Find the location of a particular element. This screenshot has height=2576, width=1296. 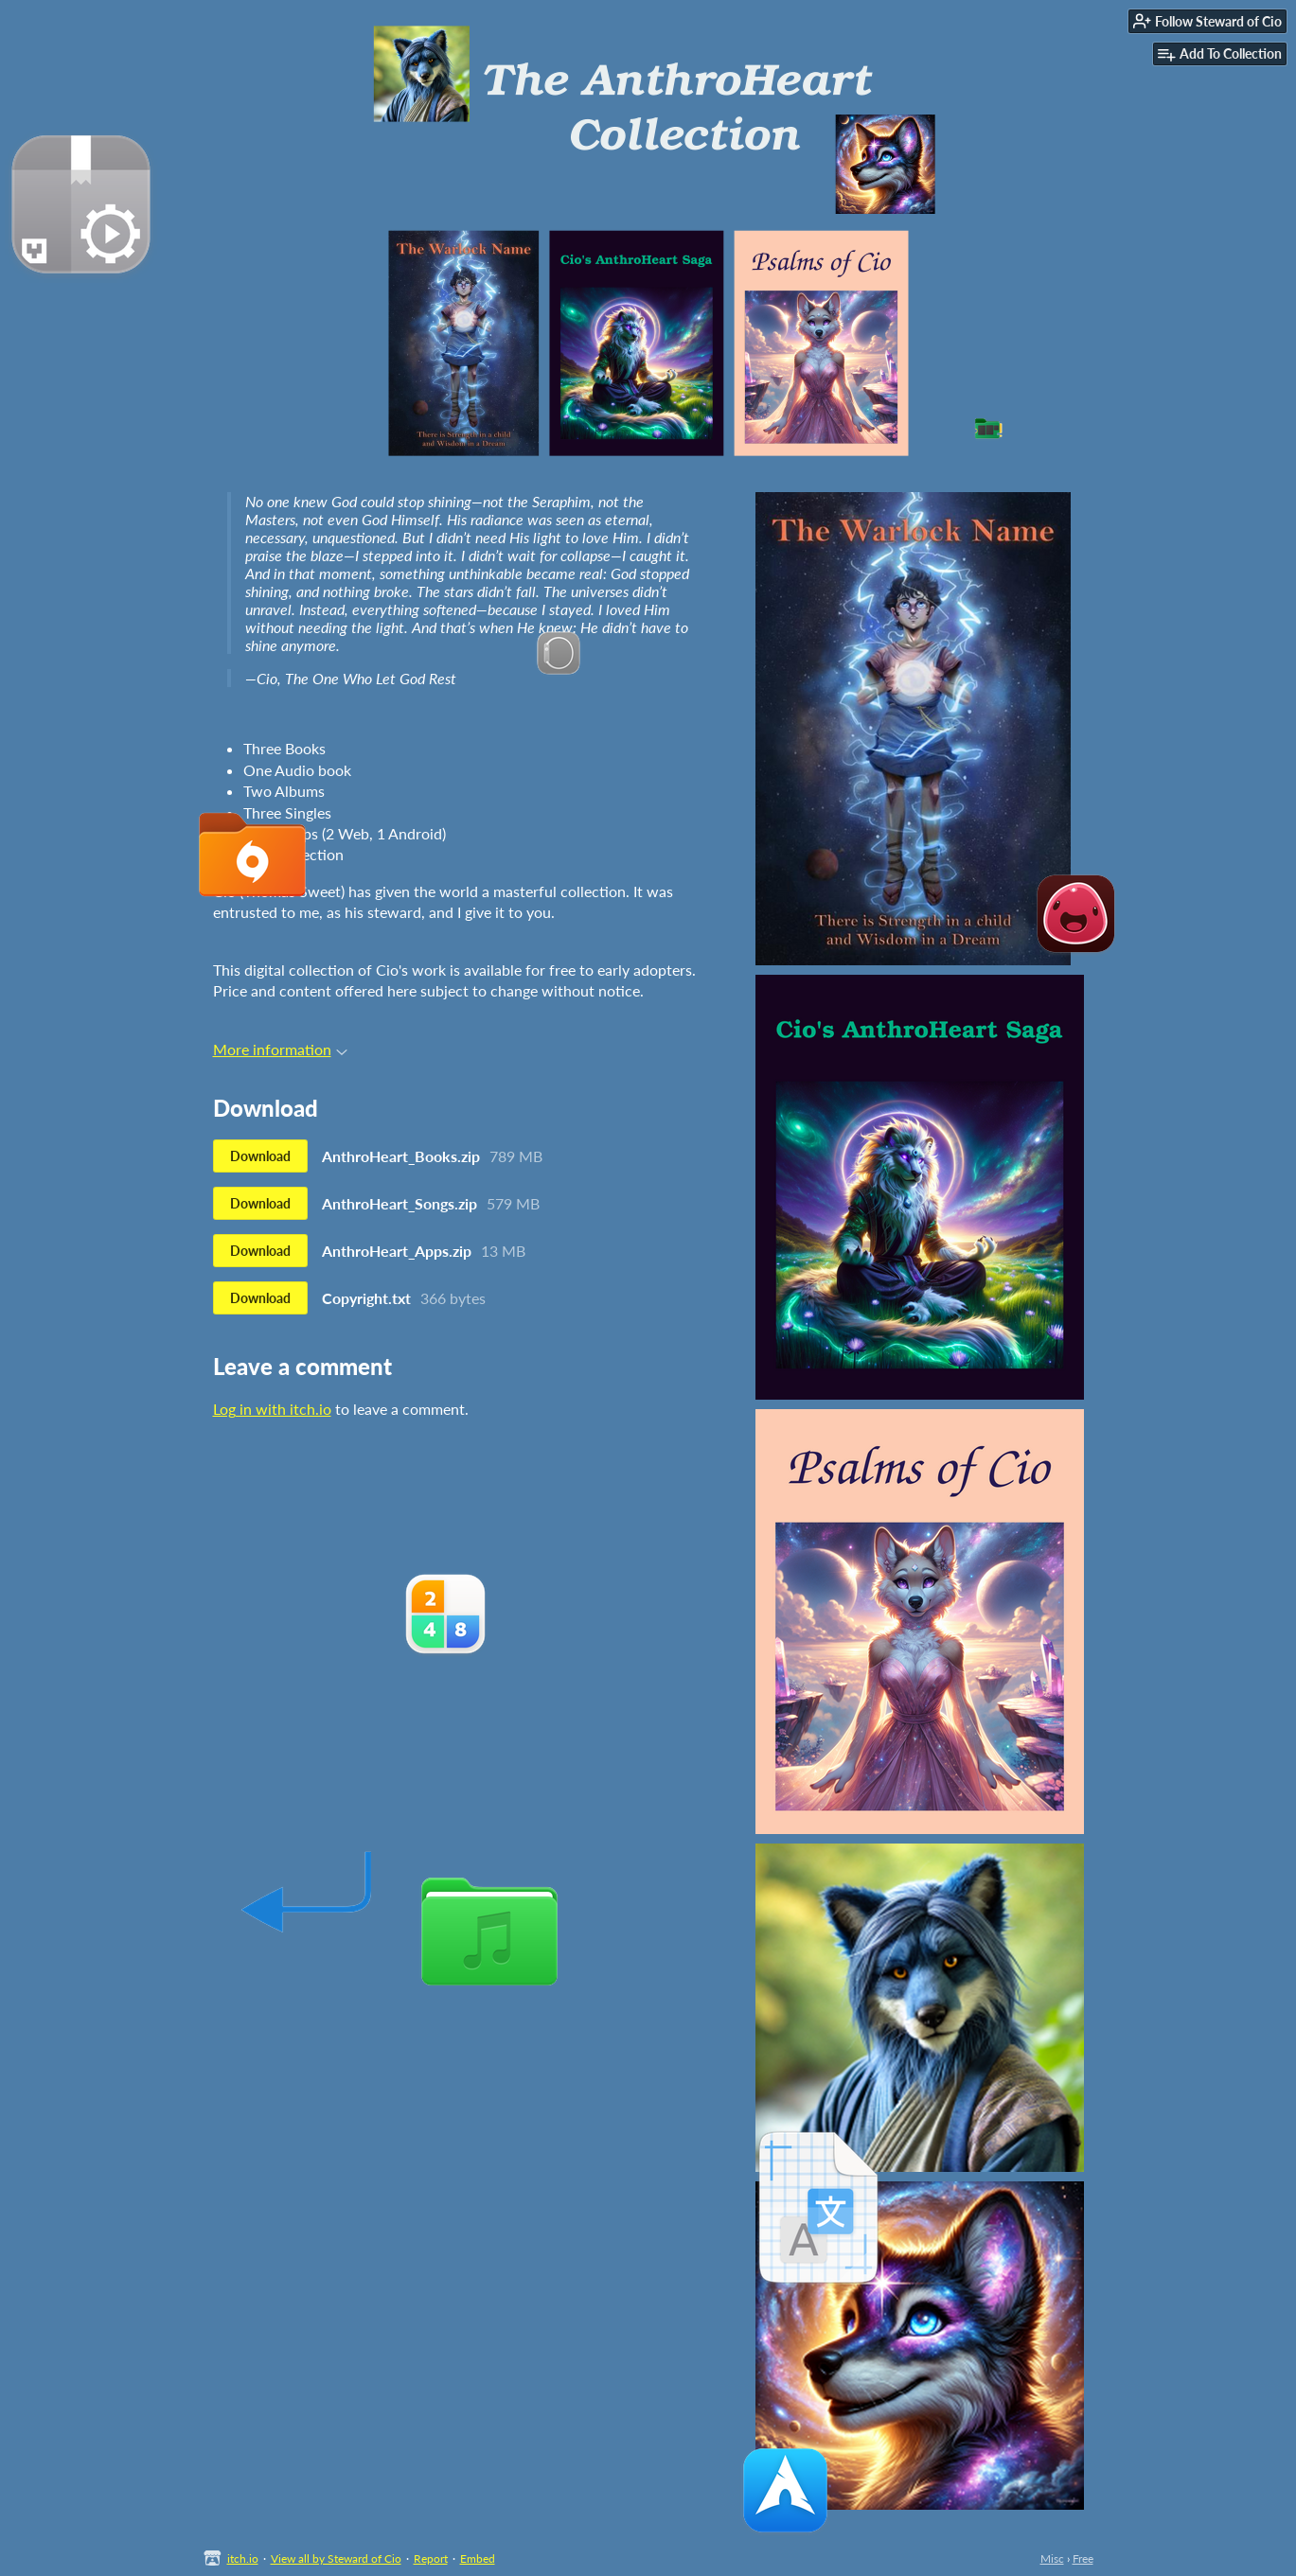

launch arch linux application is located at coordinates (785, 2490).